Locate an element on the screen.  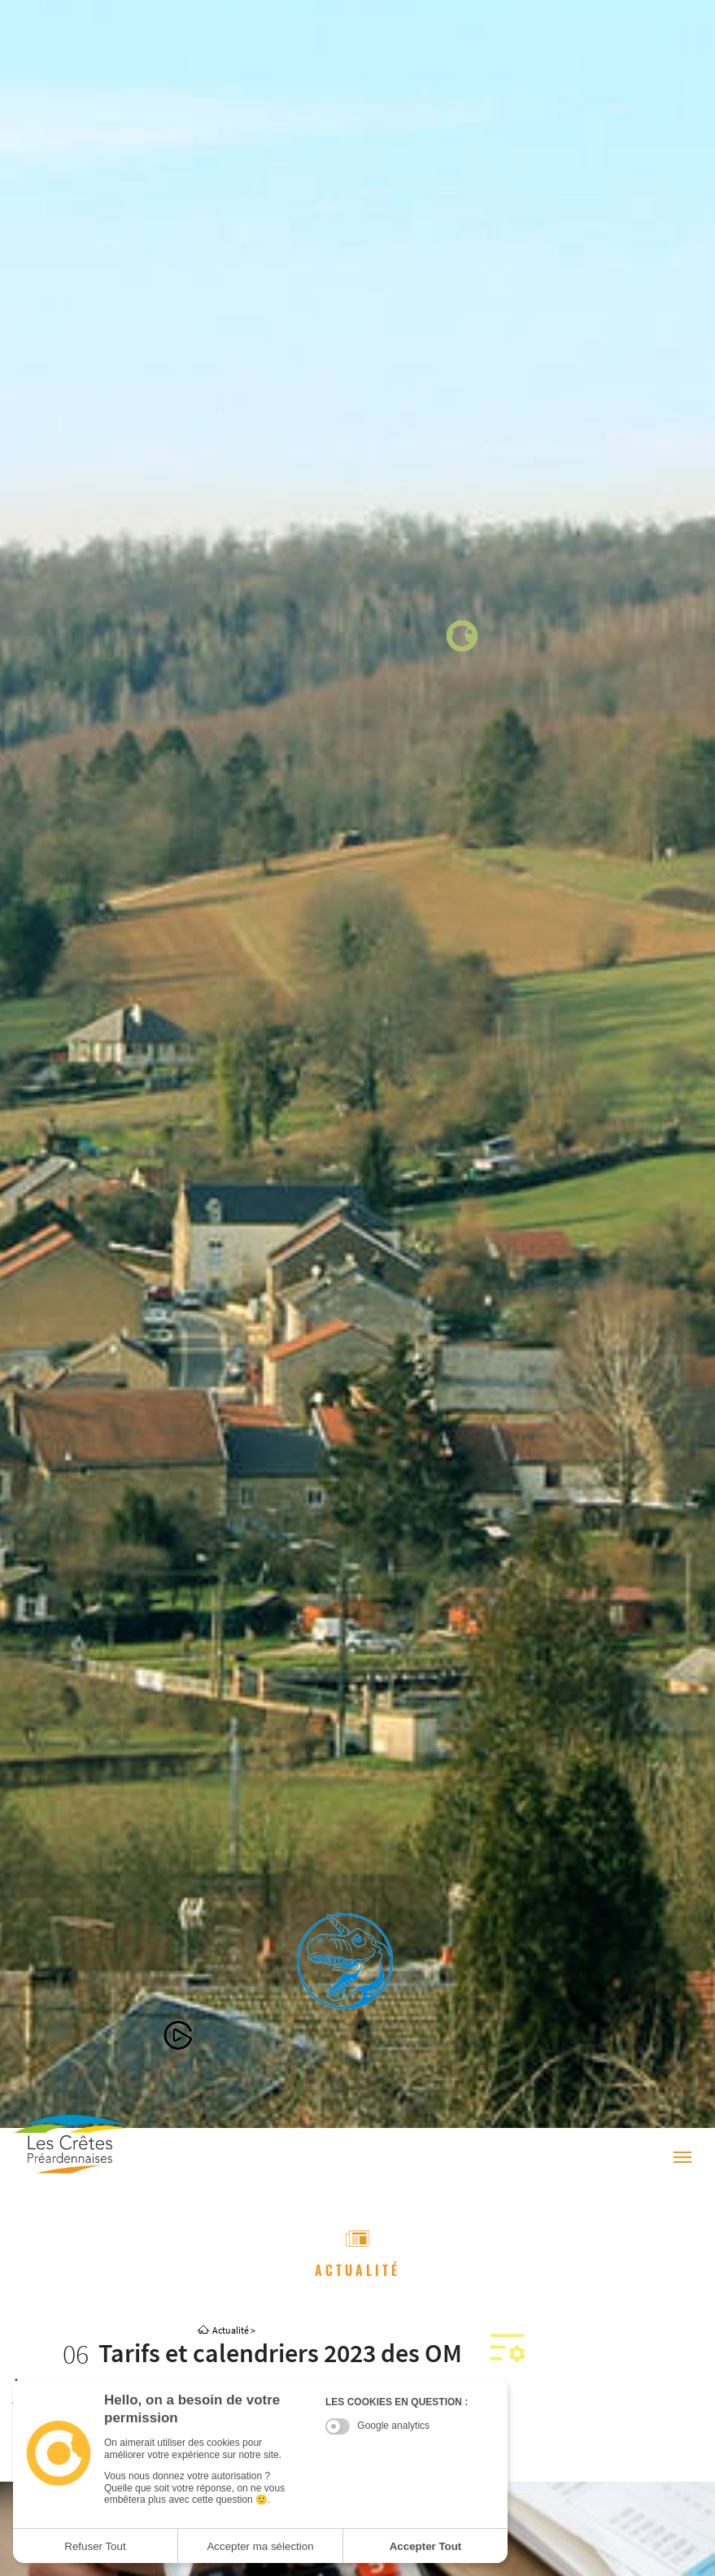
libuv library logo is located at coordinates (345, 1961).